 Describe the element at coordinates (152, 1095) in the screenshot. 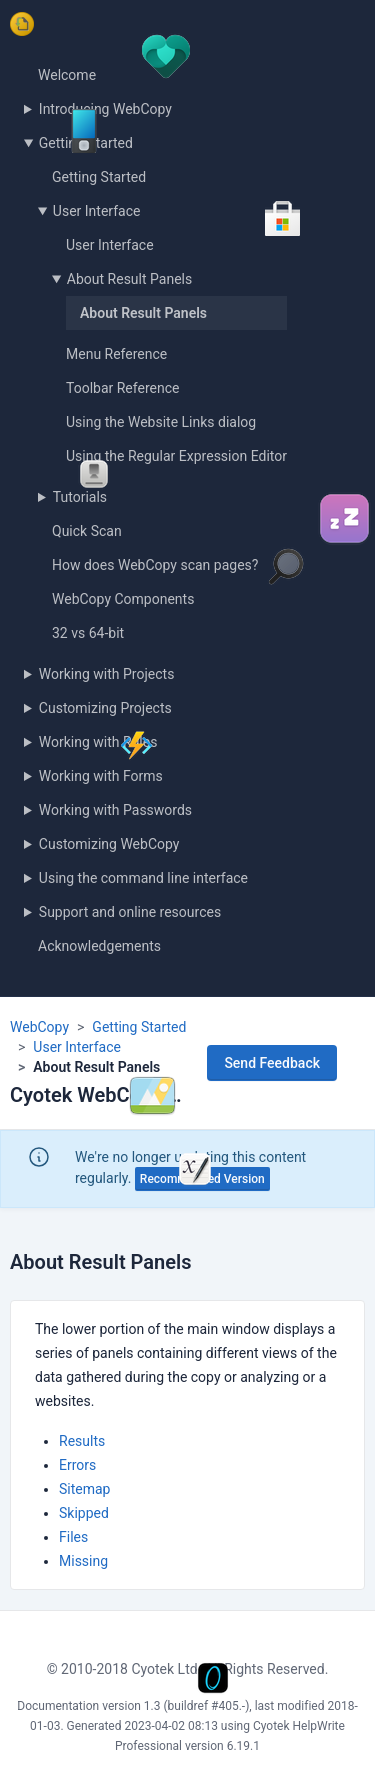

I see `open the photos app` at that location.